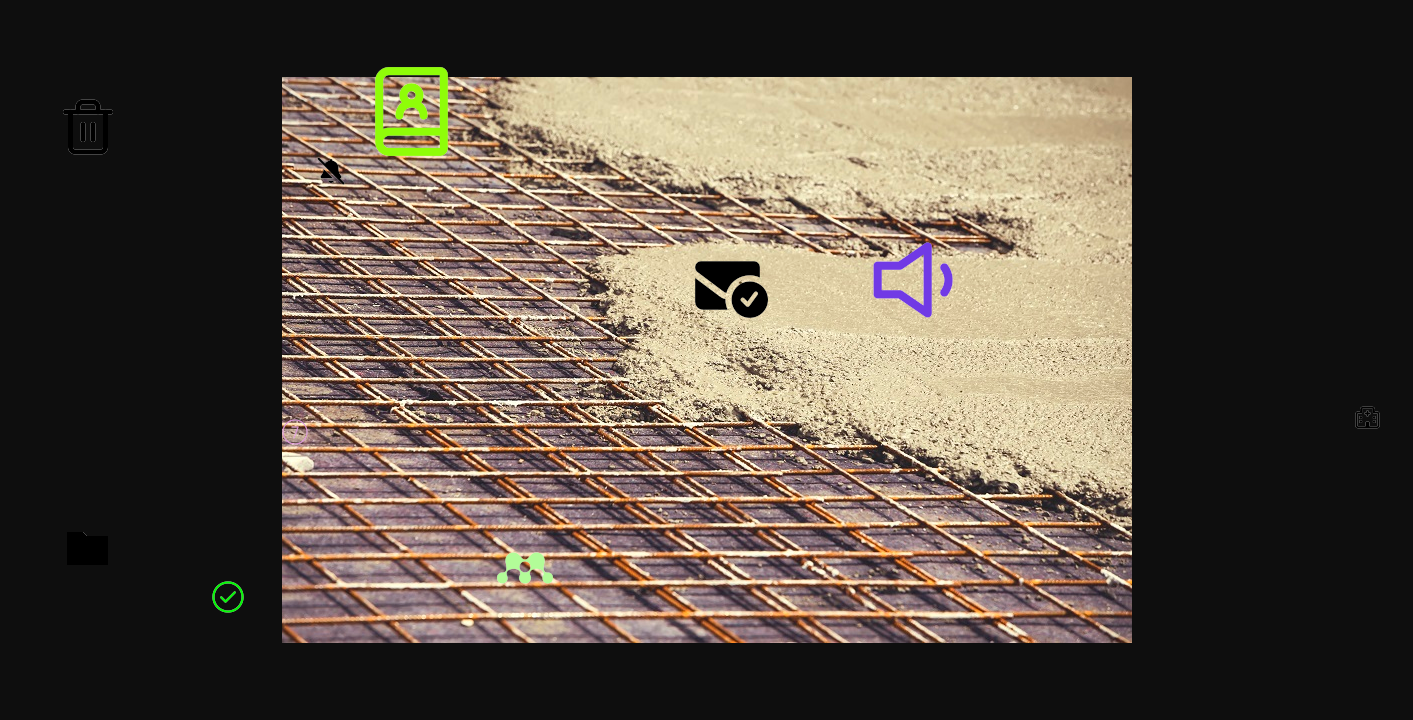 Image resolution: width=1413 pixels, height=720 pixels. Describe the element at coordinates (411, 111) in the screenshot. I see `view contact directory` at that location.